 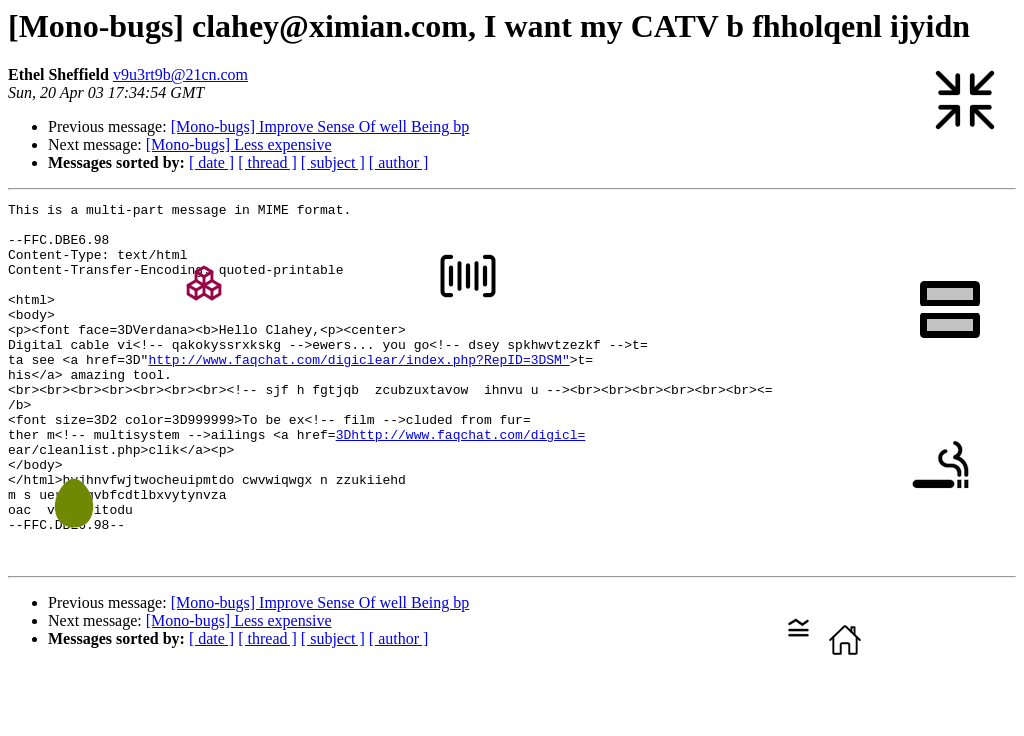 I want to click on indicates a designated smoking area, so click(x=940, y=468).